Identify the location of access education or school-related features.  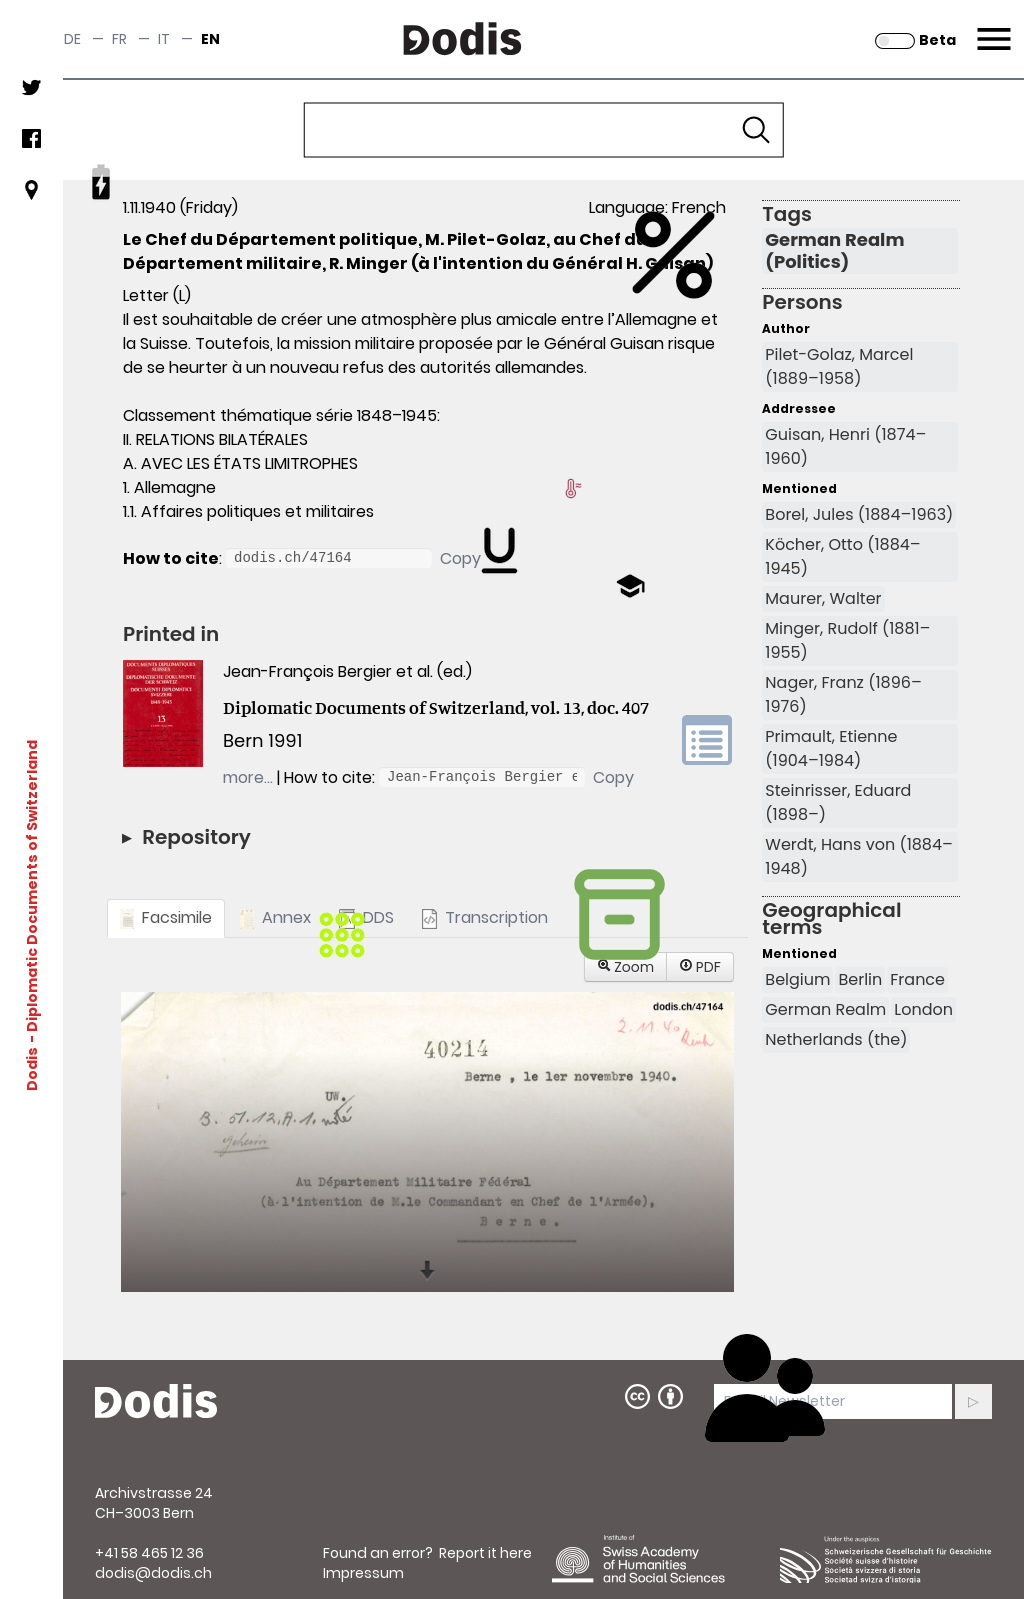
(630, 586).